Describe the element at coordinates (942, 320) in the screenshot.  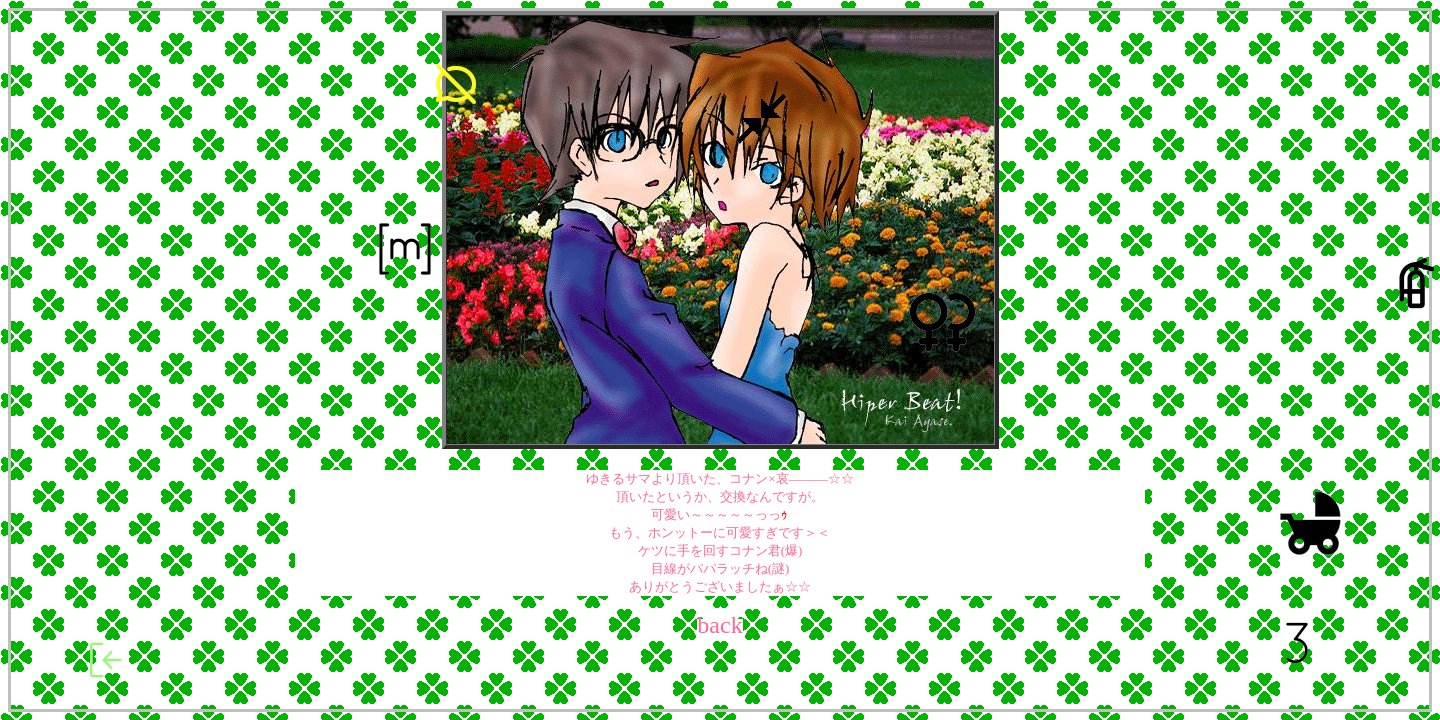
I see `indicates female/female relationship or partnership` at that location.